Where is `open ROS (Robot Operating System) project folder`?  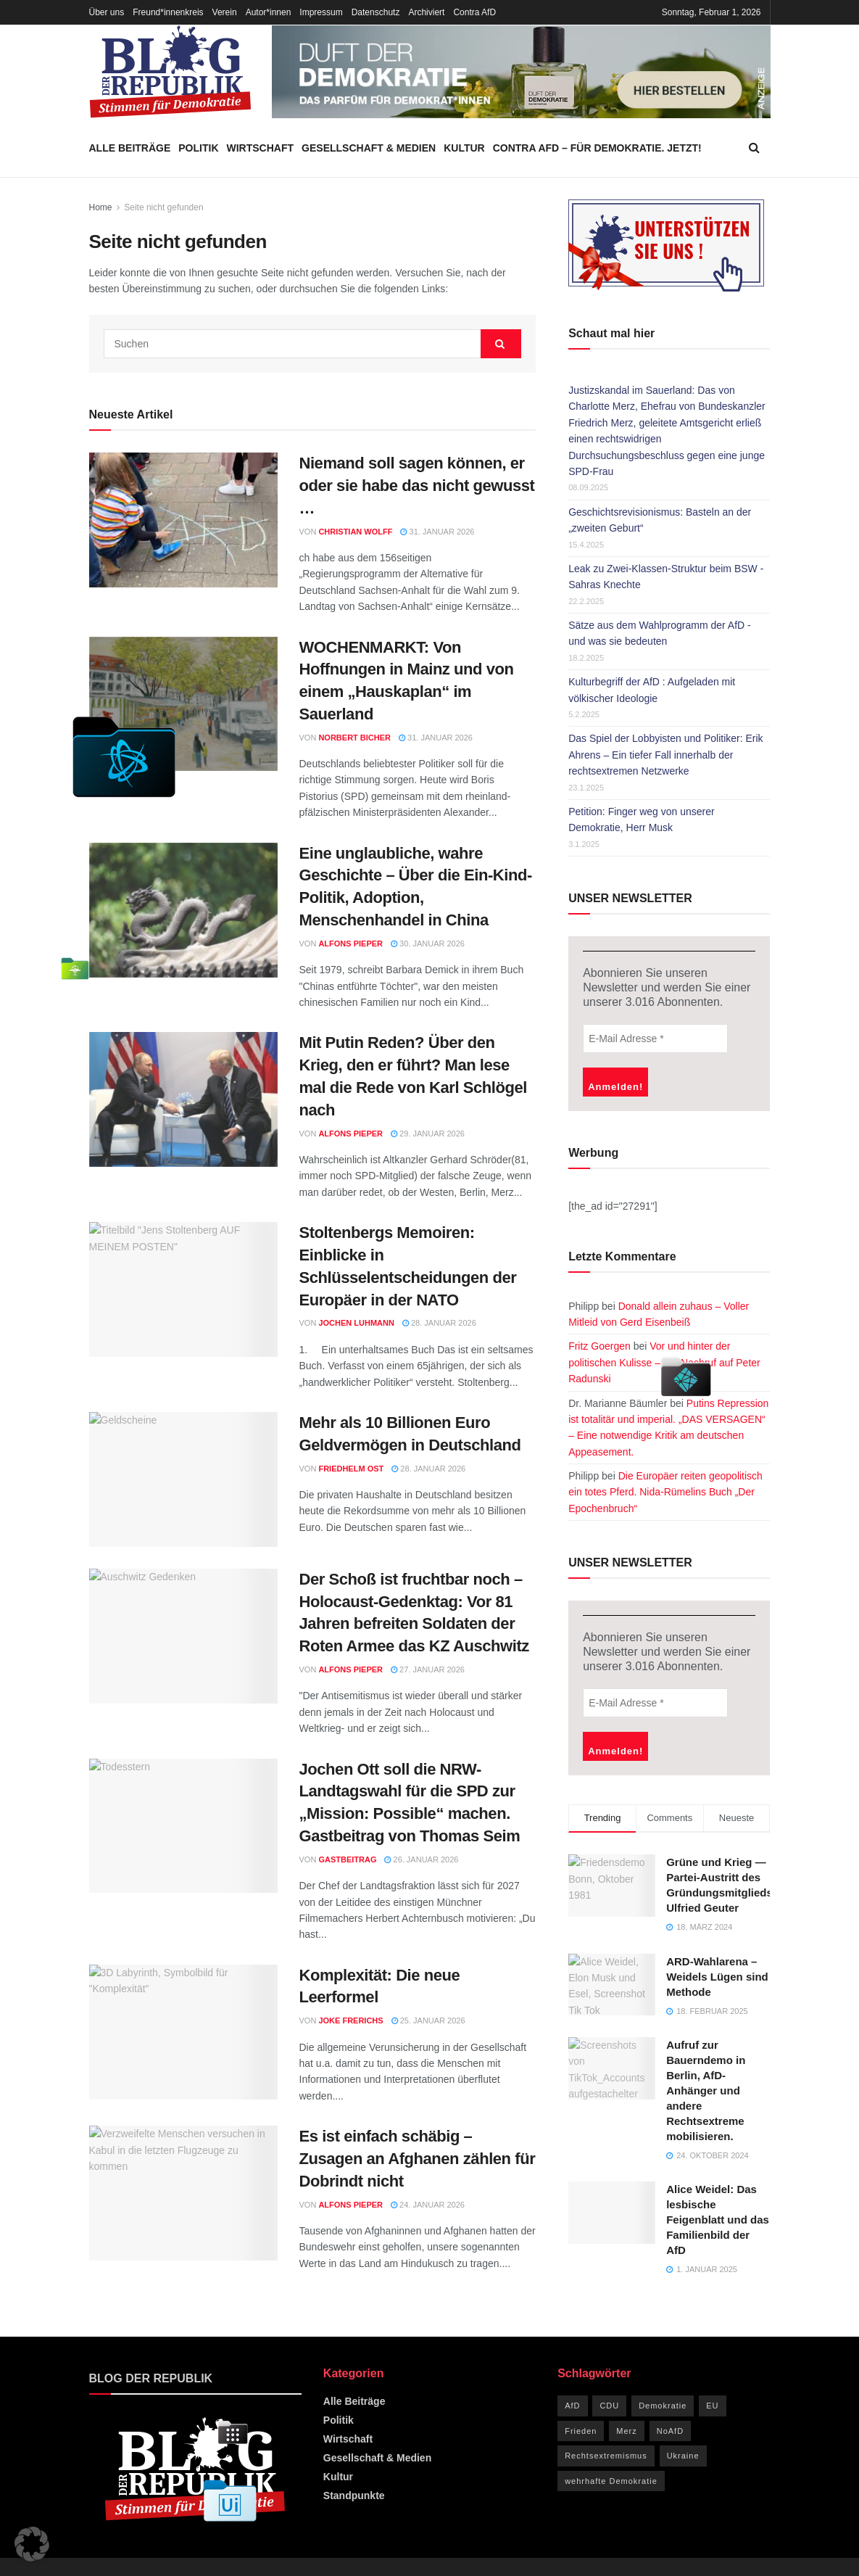 open ROS (Robot Operating System) project folder is located at coordinates (233, 2433).